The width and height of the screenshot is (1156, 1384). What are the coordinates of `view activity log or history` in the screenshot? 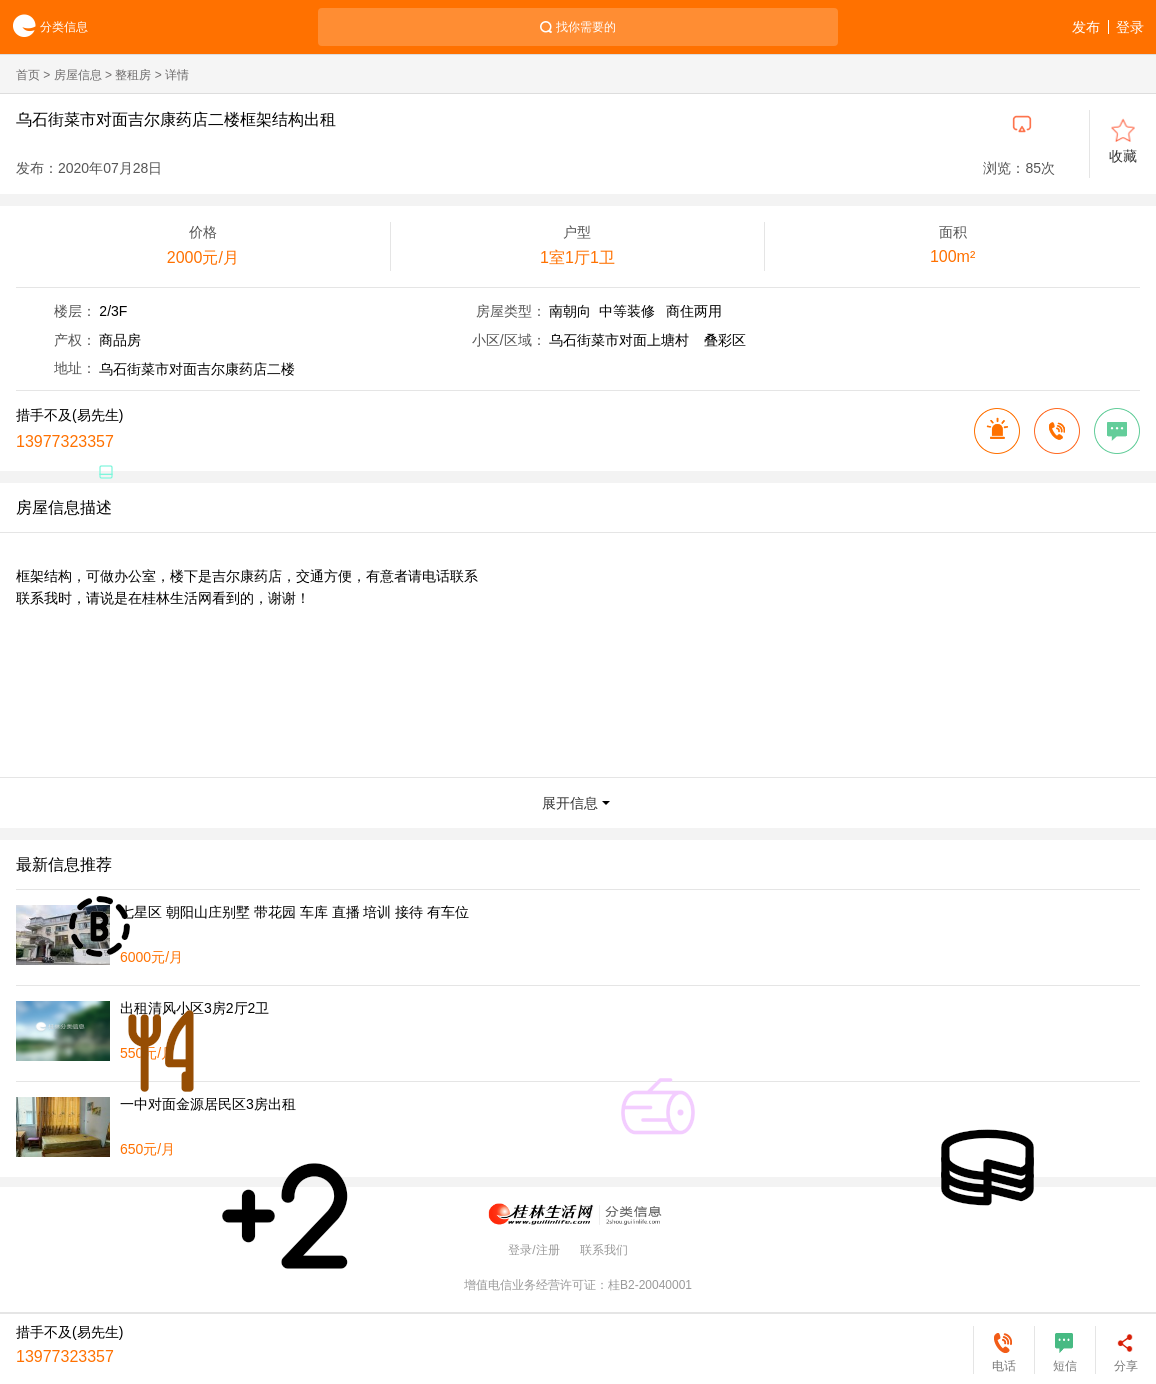 It's located at (658, 1110).